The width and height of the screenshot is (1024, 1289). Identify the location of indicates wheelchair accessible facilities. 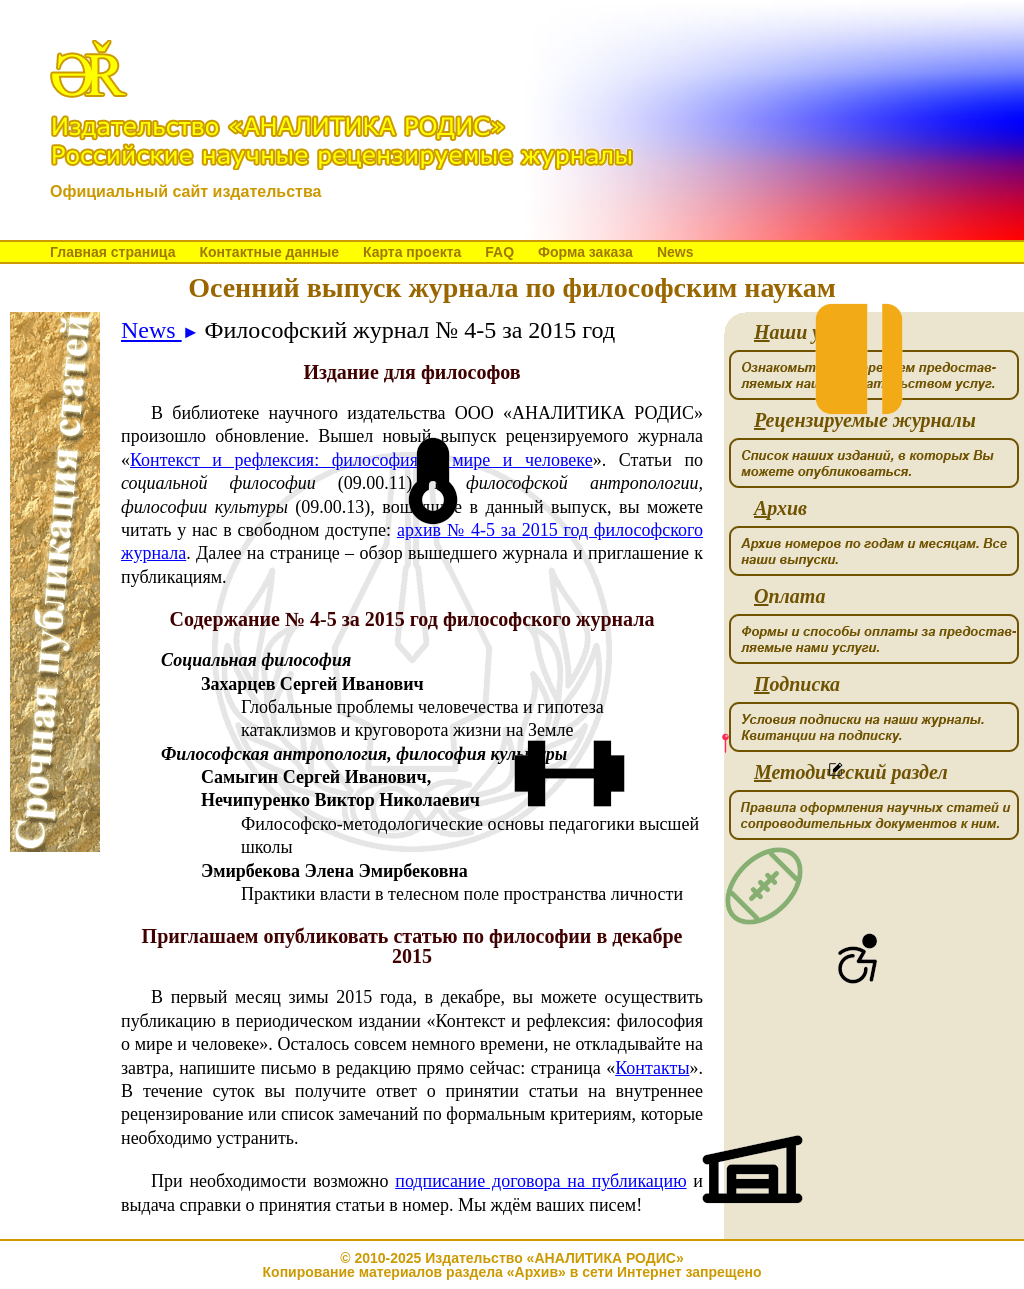
(858, 959).